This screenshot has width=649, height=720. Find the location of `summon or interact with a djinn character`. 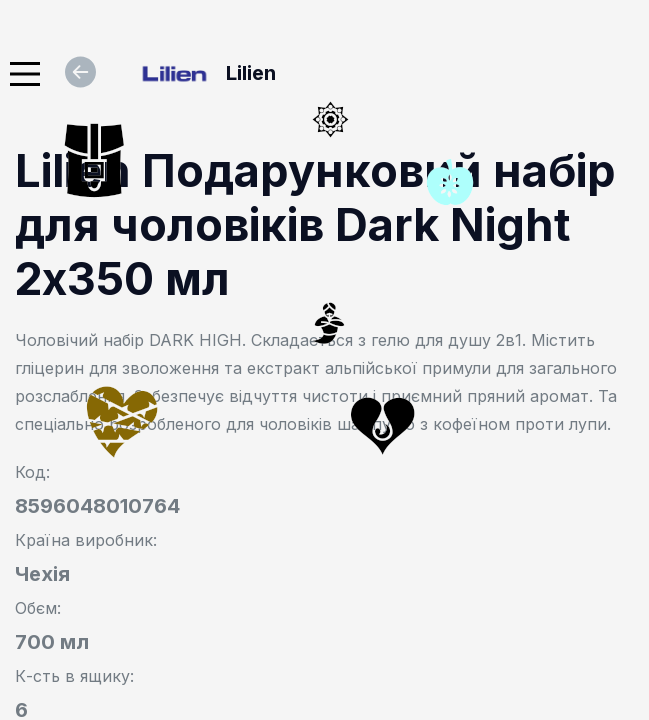

summon or interact with a djinn character is located at coordinates (329, 323).